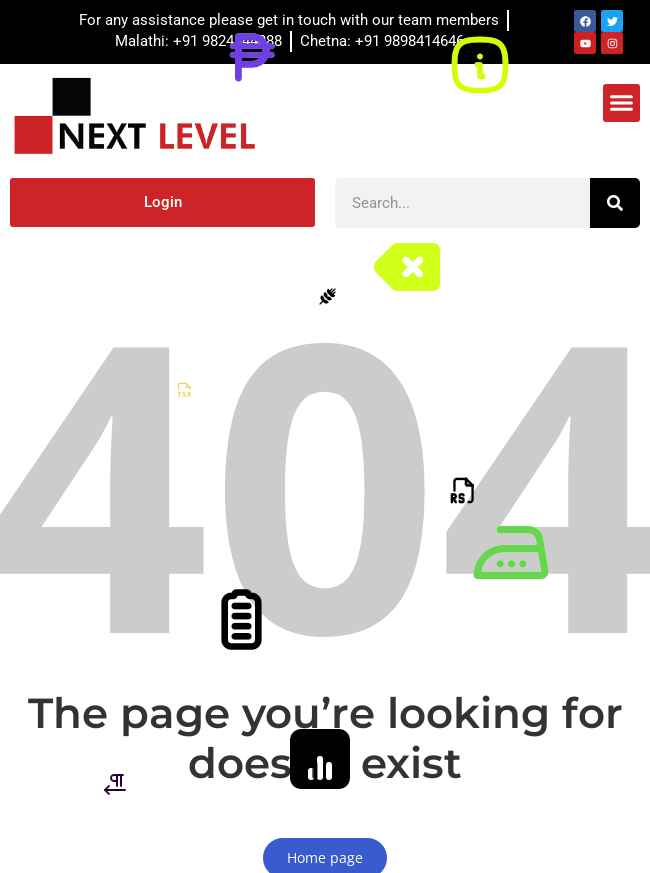  Describe the element at coordinates (184, 390) in the screenshot. I see `a TypeScript React component file` at that location.